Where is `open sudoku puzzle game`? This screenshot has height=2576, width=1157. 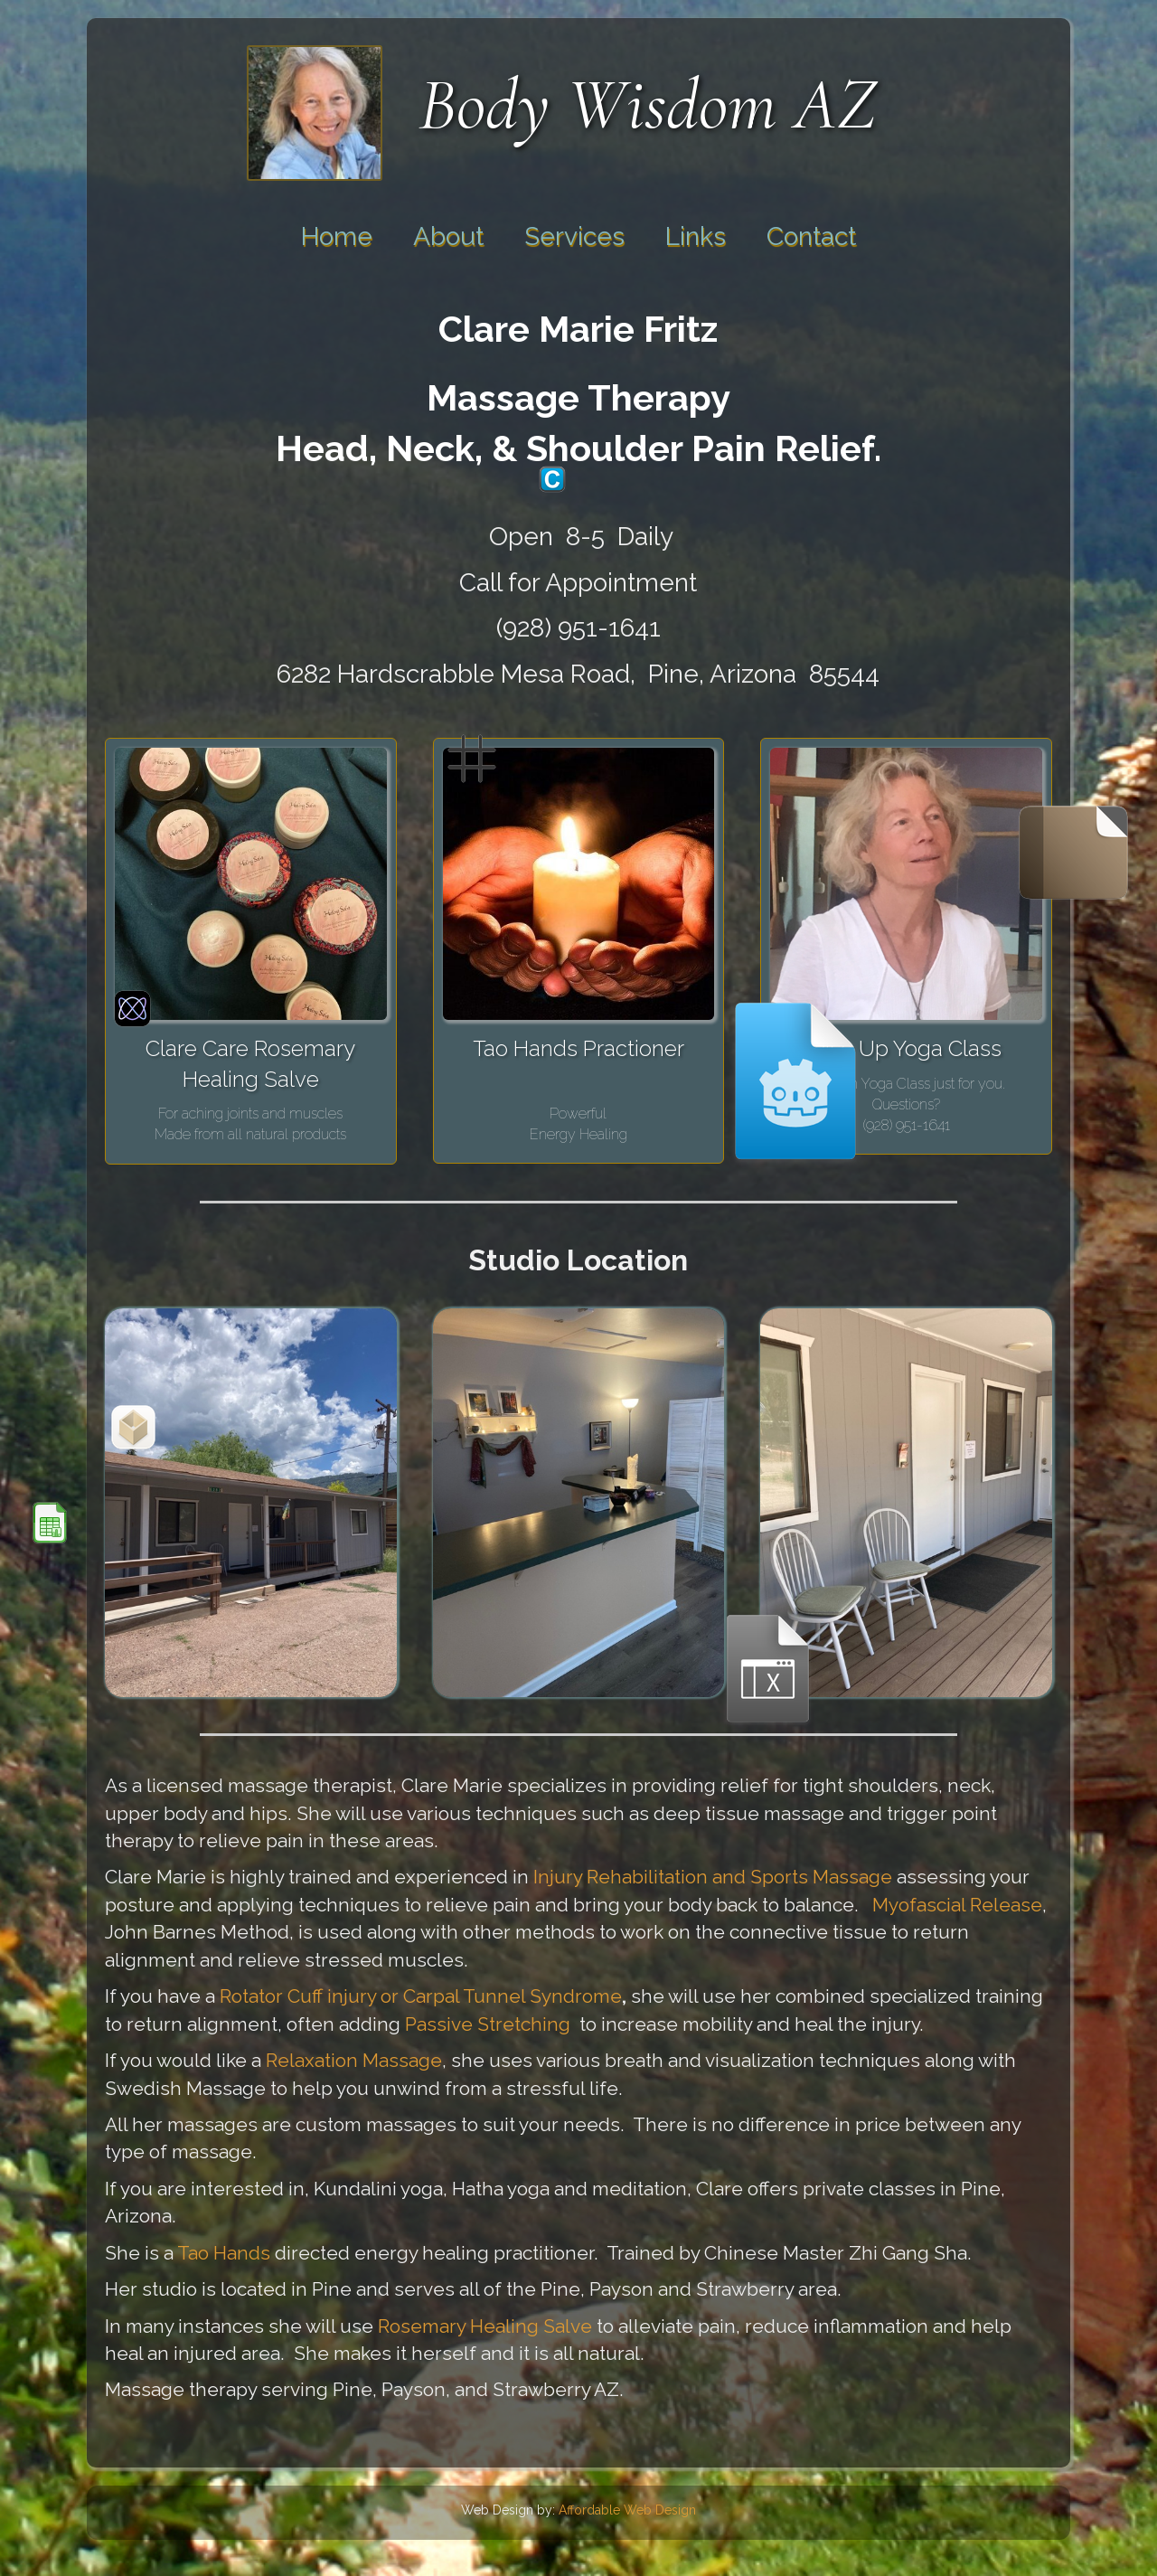 open sudoku puzzle game is located at coordinates (472, 759).